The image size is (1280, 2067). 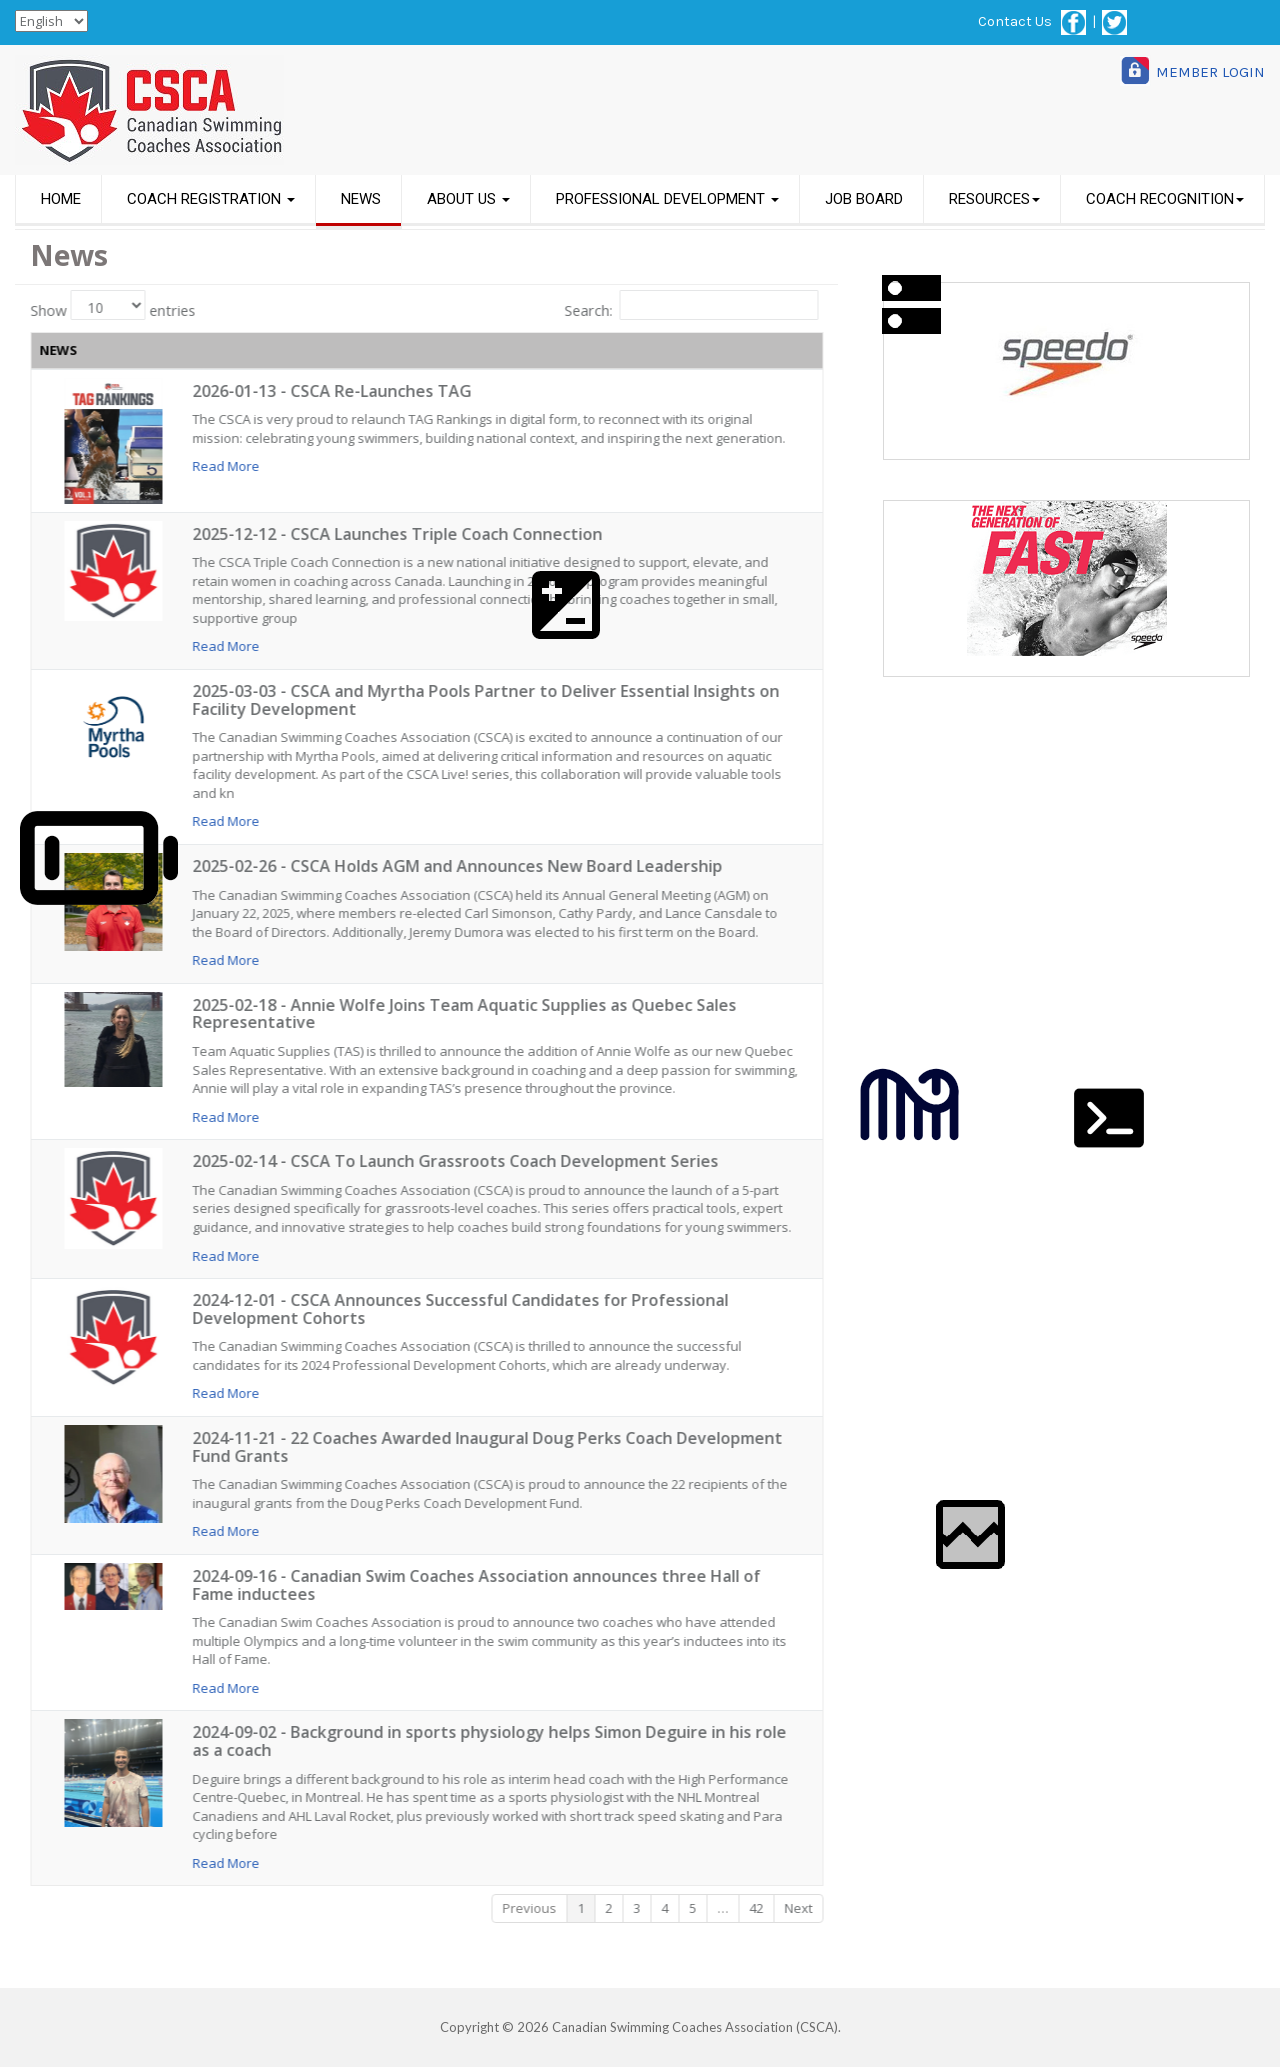 I want to click on open command line terminal, so click(x=1109, y=1118).